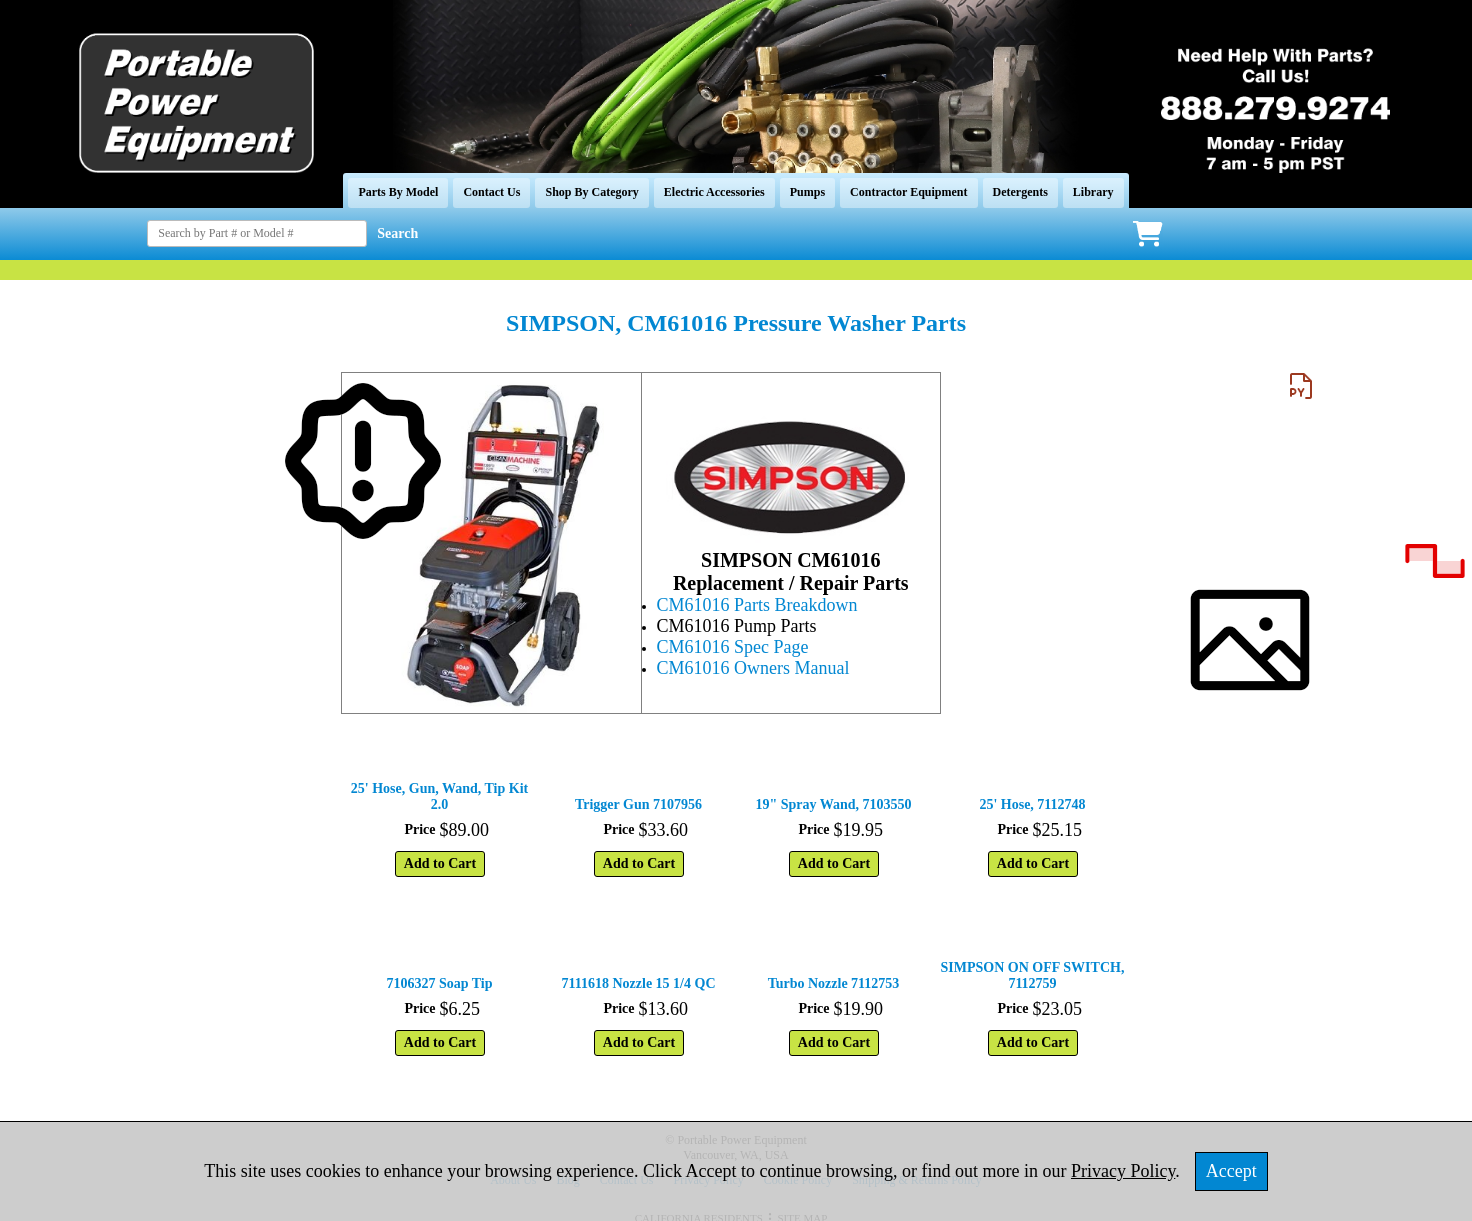  What do you see at coordinates (1250, 640) in the screenshot?
I see `view or open an image file` at bounding box center [1250, 640].